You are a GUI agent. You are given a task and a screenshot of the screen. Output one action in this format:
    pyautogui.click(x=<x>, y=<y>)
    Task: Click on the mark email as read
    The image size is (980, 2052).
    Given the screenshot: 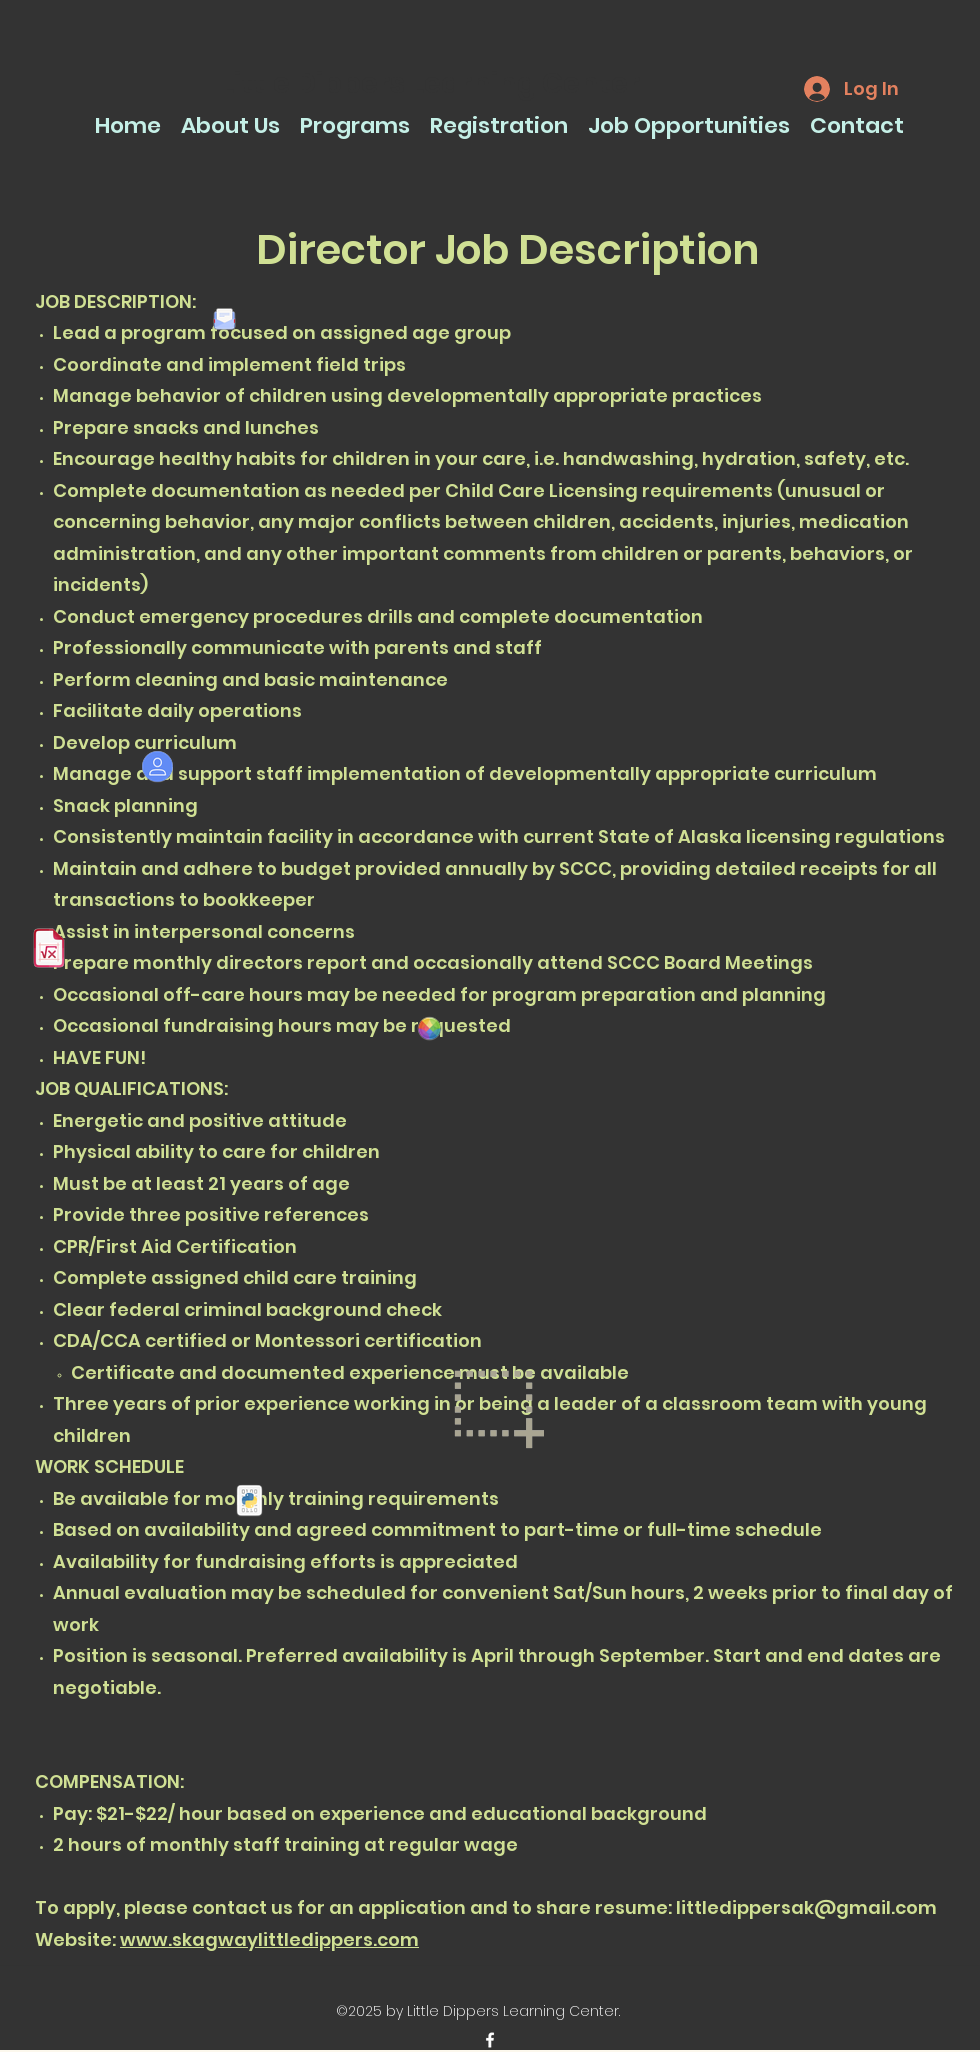 What is the action you would take?
    pyautogui.click(x=224, y=319)
    